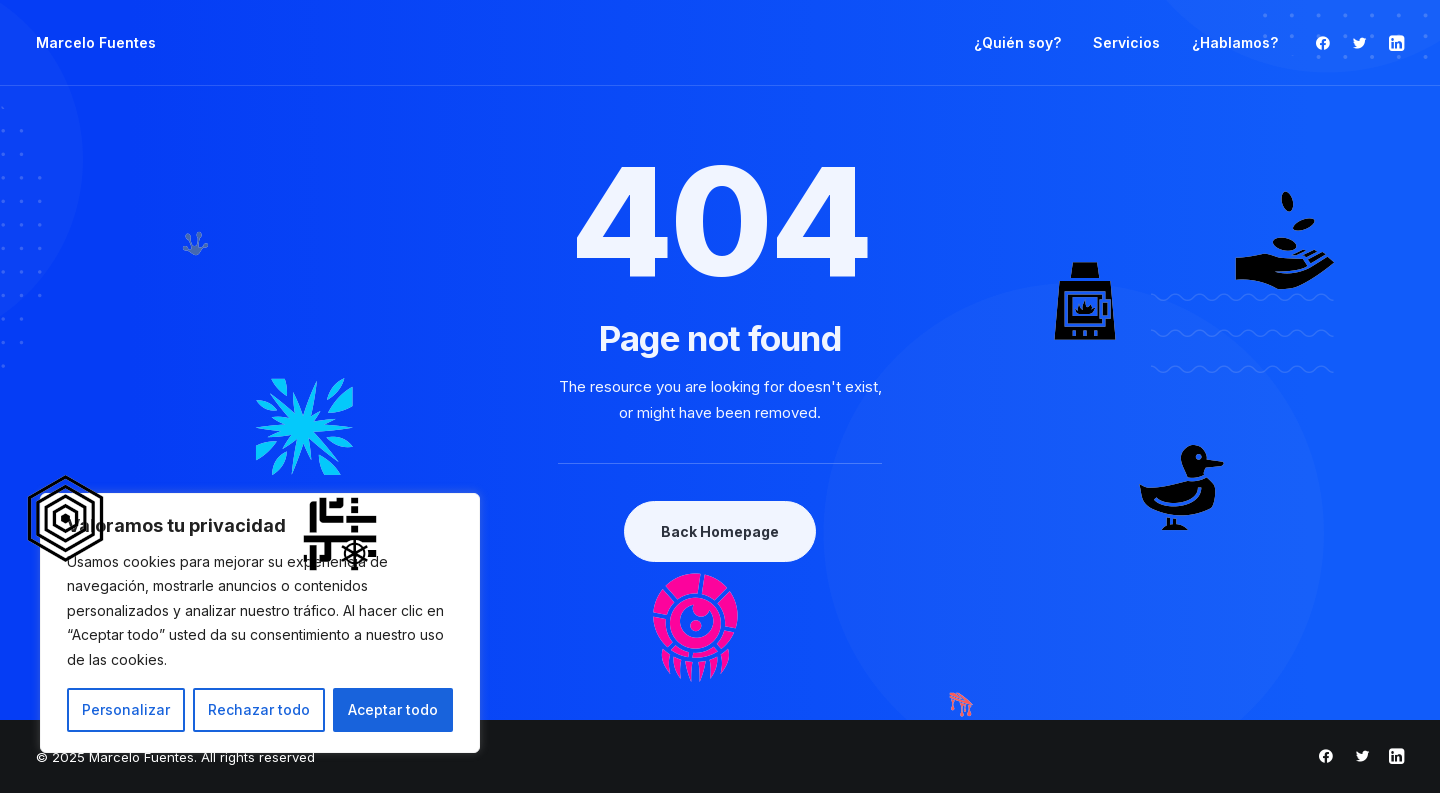 Image resolution: width=1440 pixels, height=793 pixels. I want to click on access layered or nested game structures, so click(65, 518).